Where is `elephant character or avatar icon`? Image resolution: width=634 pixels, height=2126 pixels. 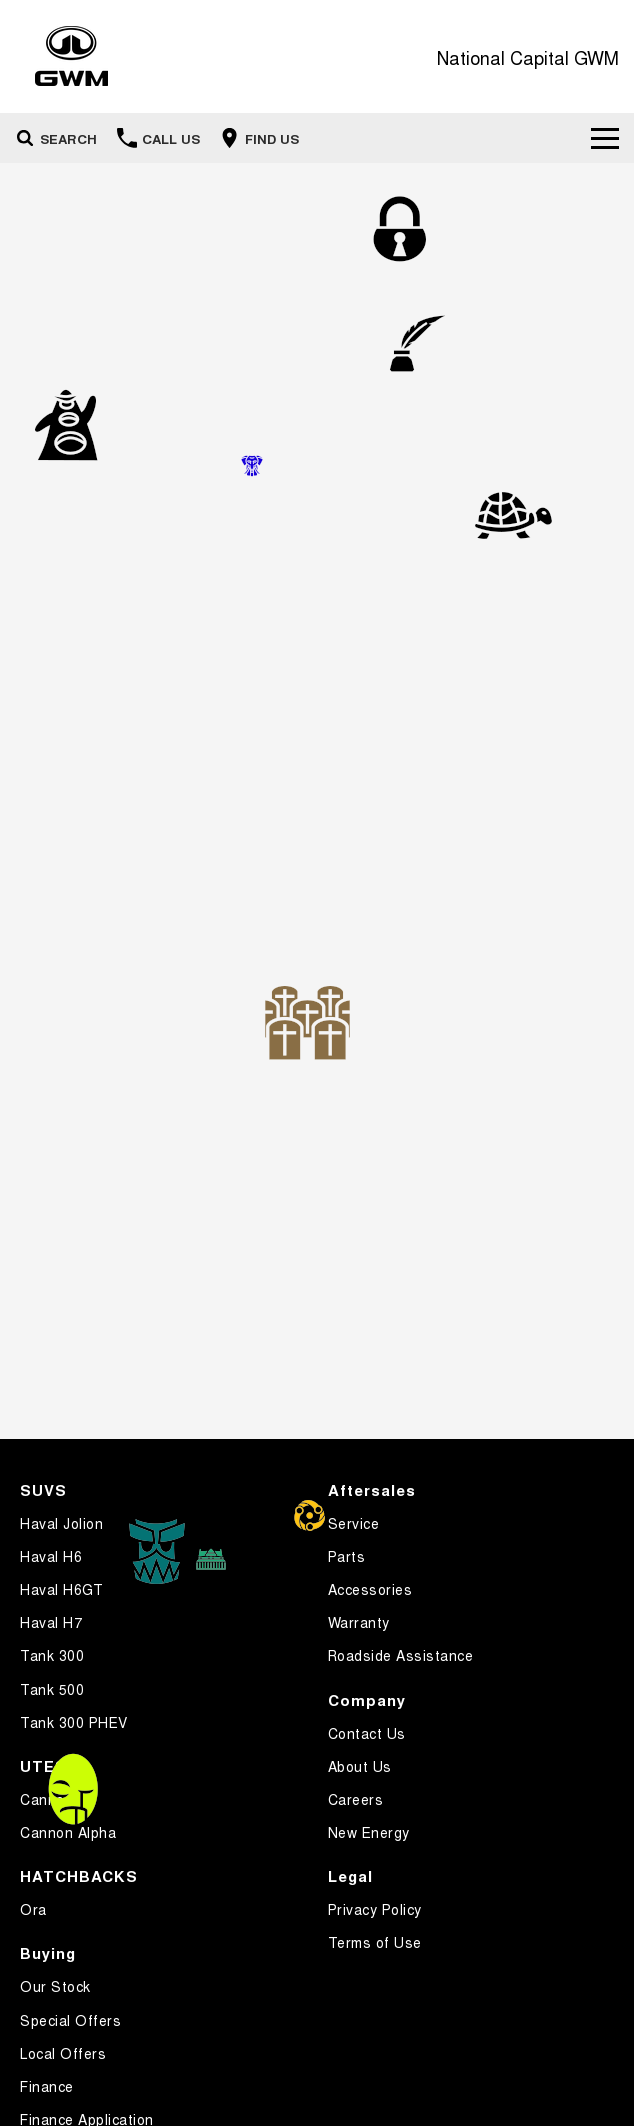 elephant character or avatar icon is located at coordinates (252, 466).